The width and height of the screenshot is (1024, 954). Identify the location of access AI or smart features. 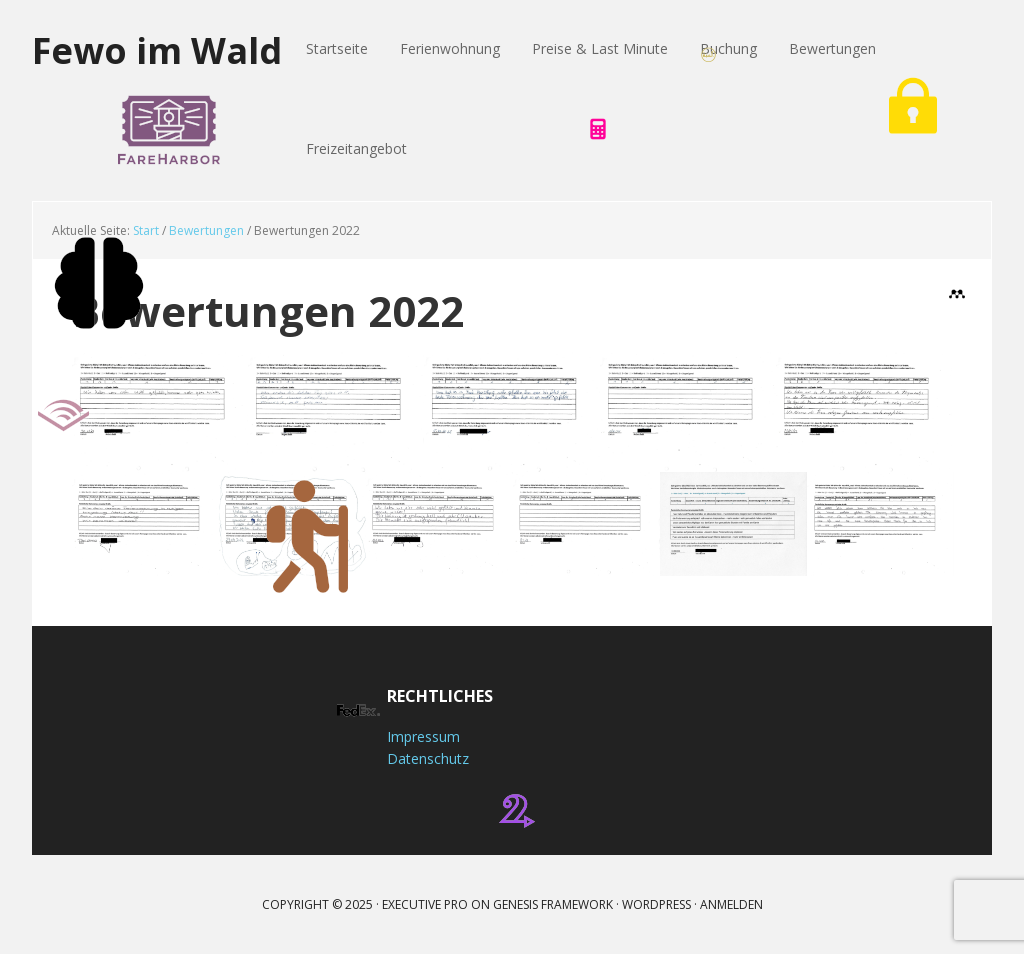
(99, 283).